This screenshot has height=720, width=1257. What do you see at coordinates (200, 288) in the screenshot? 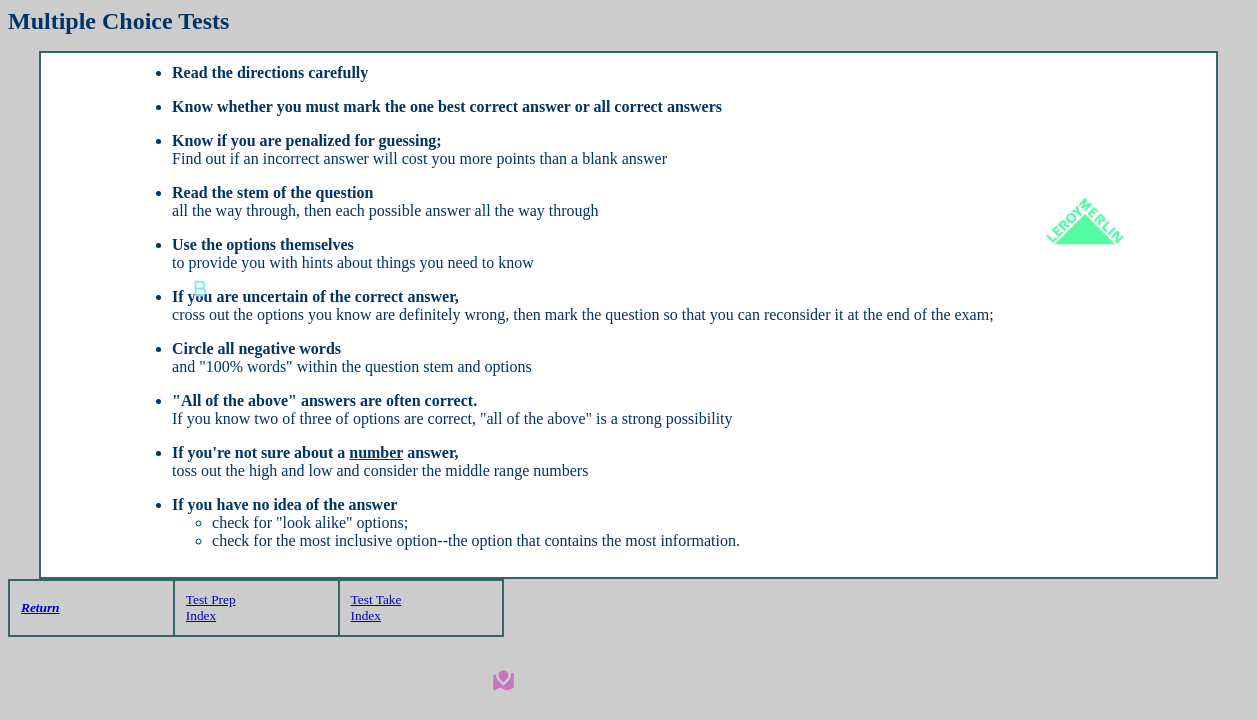
I see `apply bold formatting to selected text` at bounding box center [200, 288].